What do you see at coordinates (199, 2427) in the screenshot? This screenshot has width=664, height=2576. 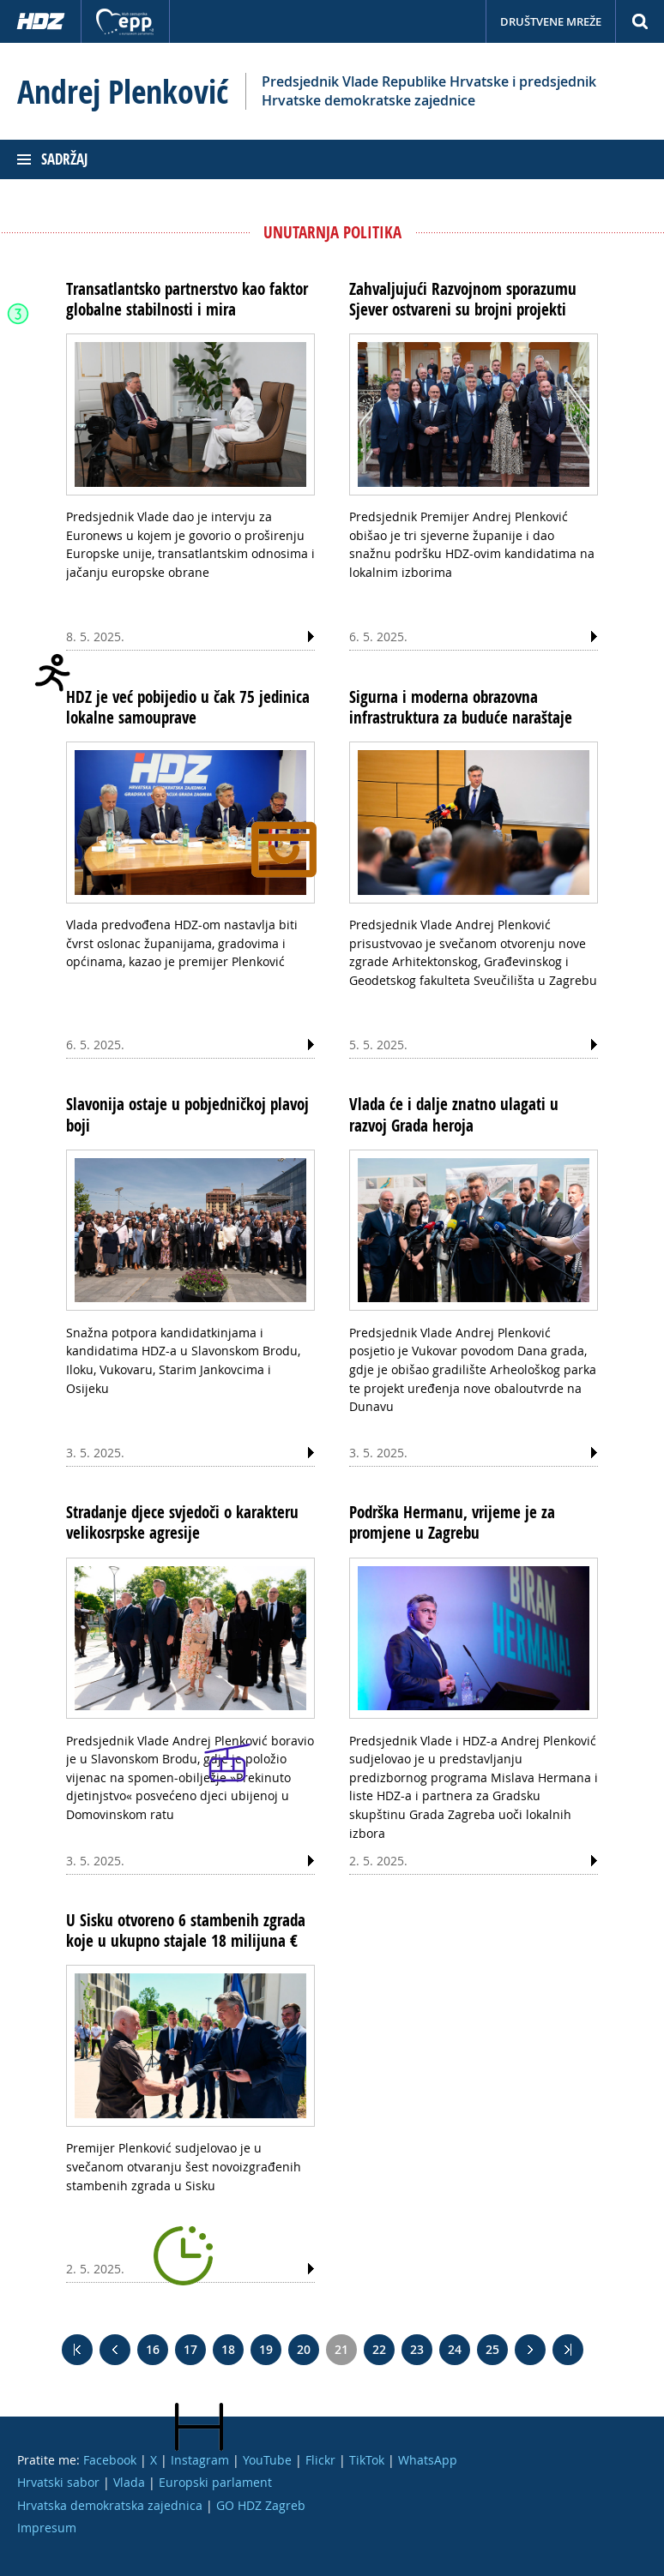 I see `format text as a heading` at bounding box center [199, 2427].